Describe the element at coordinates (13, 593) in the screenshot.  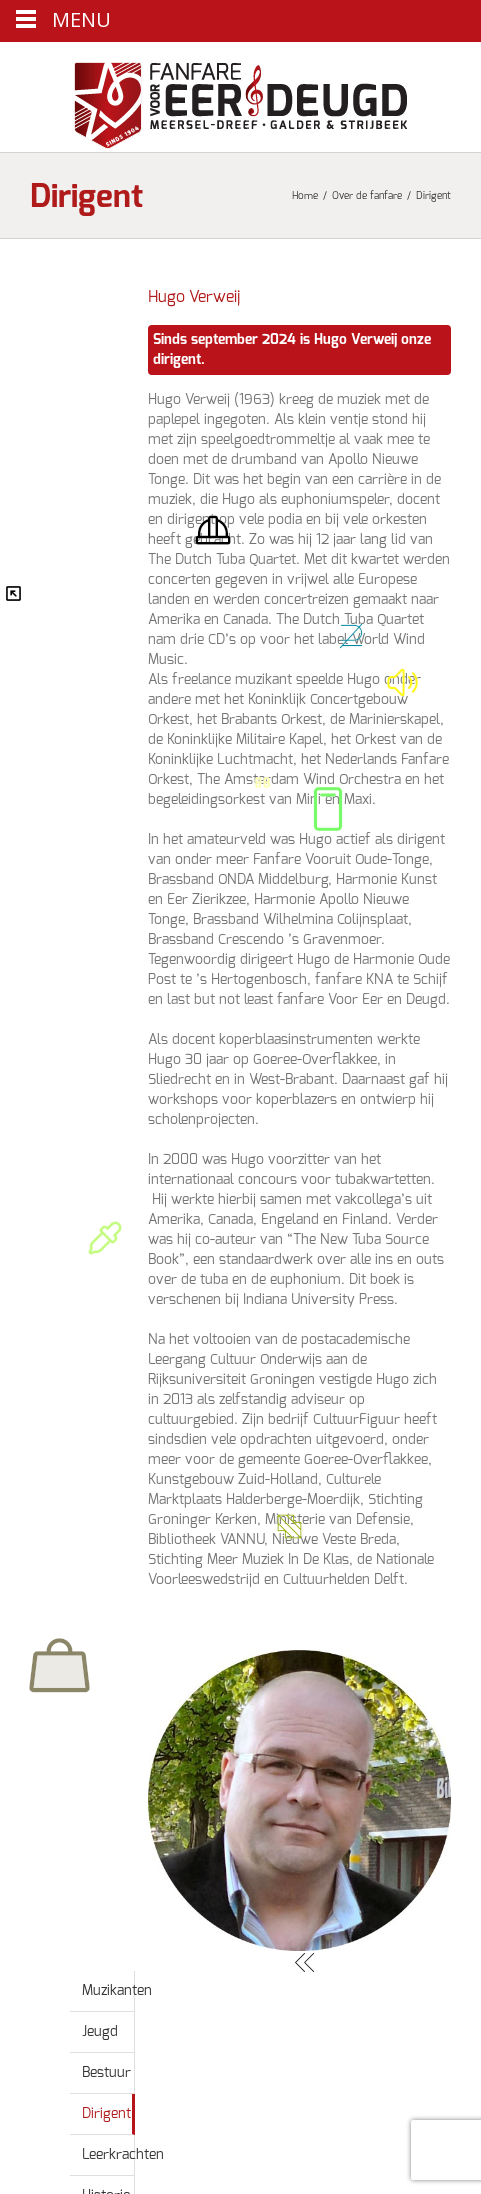
I see `navigate to previous screen or section` at that location.